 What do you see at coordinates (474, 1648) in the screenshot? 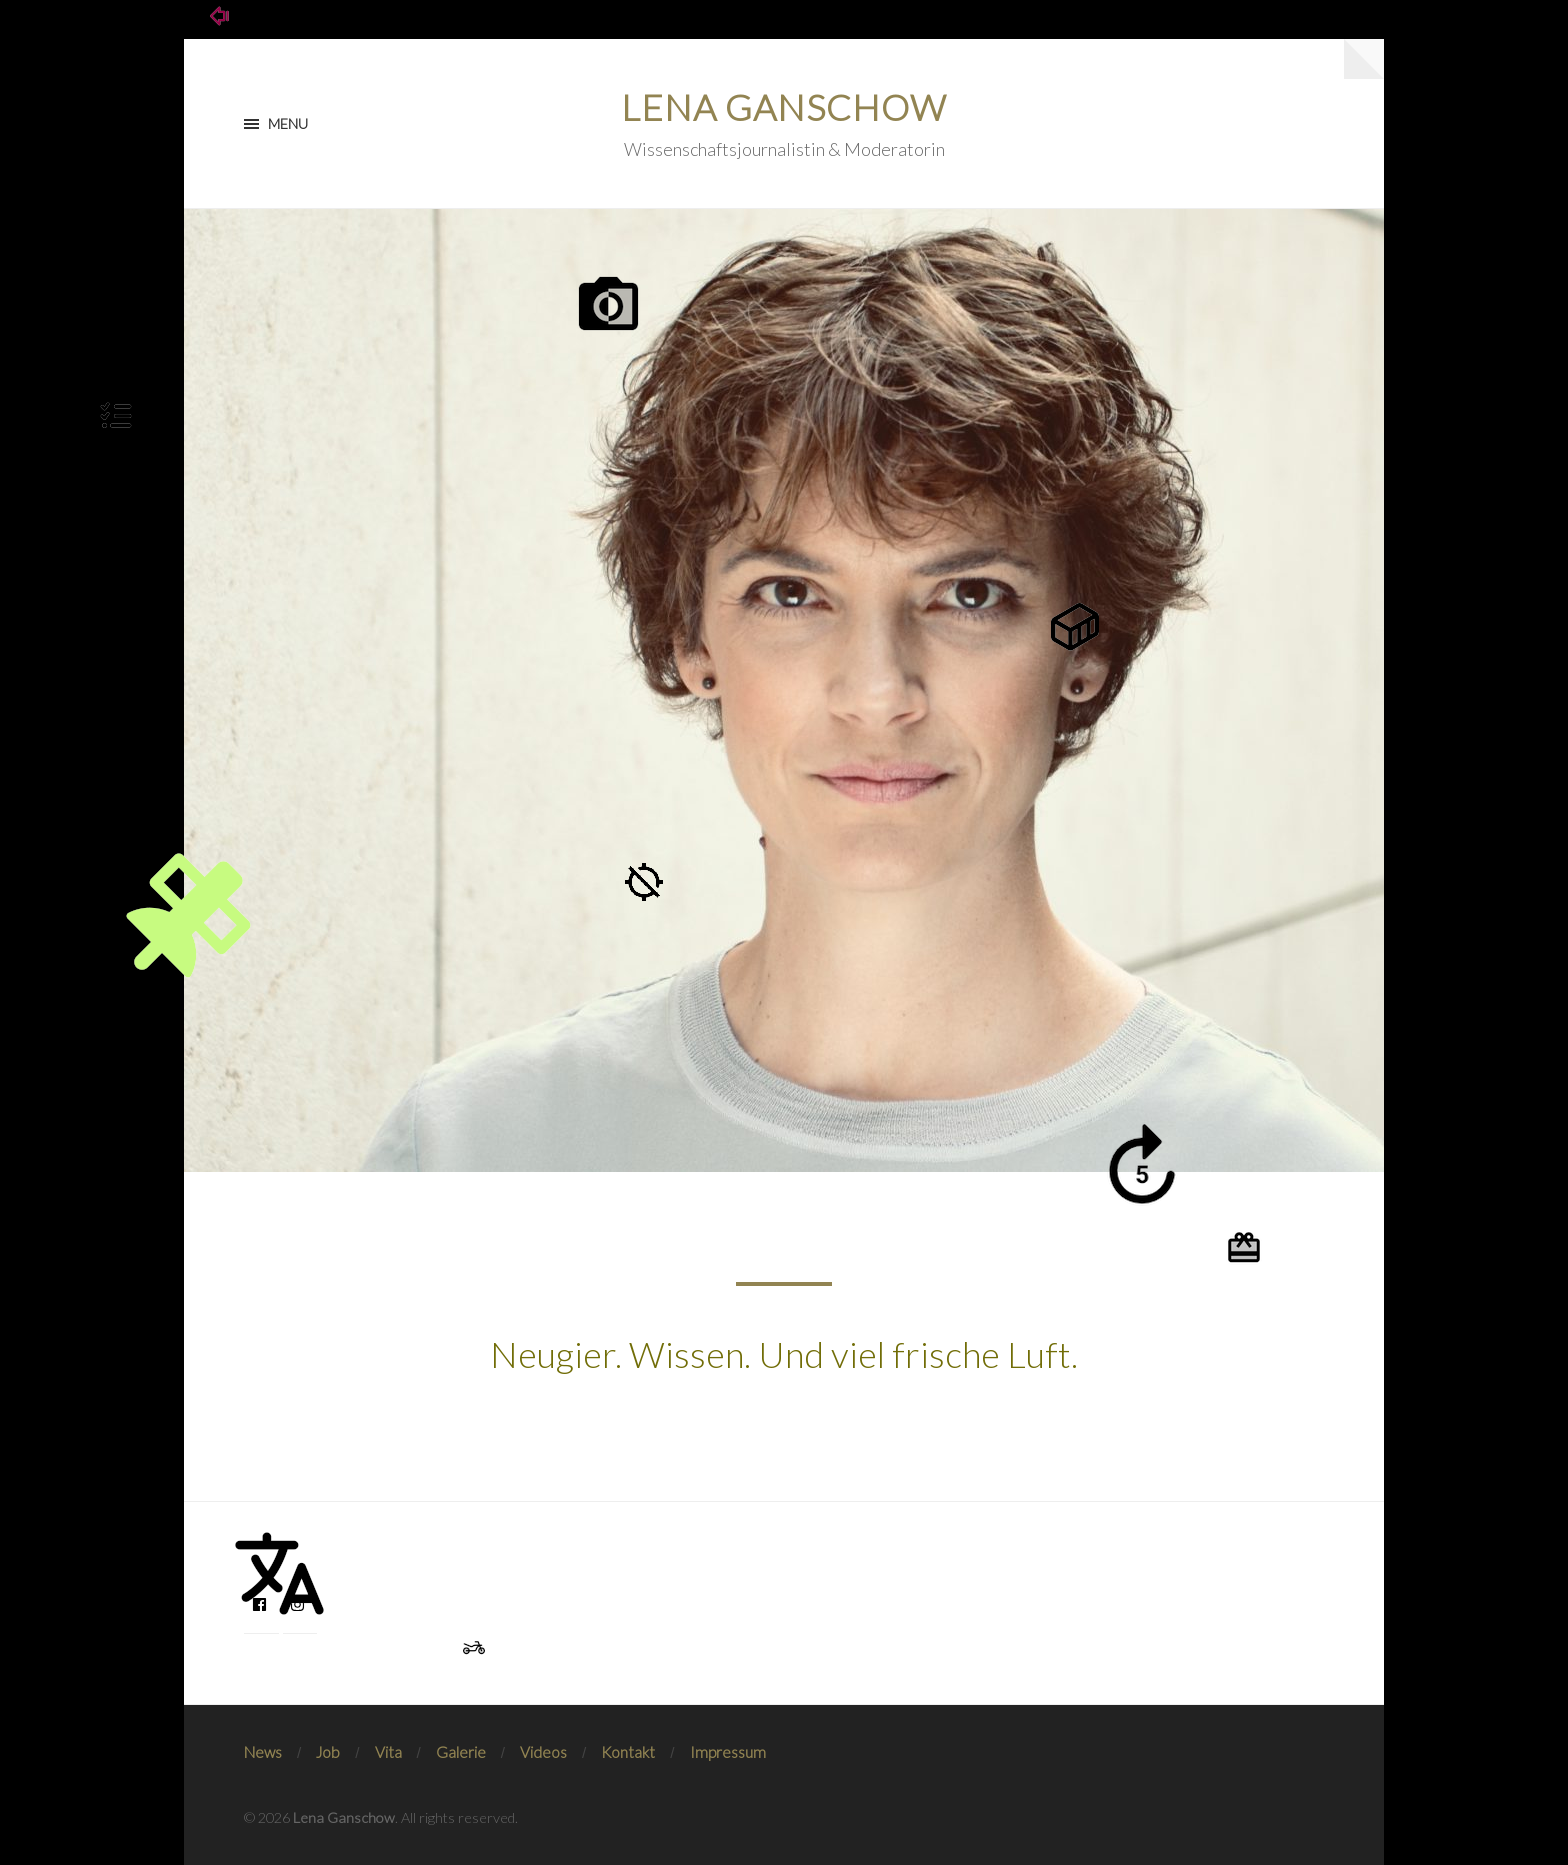
I see `select motorcycle as vehicle type` at bounding box center [474, 1648].